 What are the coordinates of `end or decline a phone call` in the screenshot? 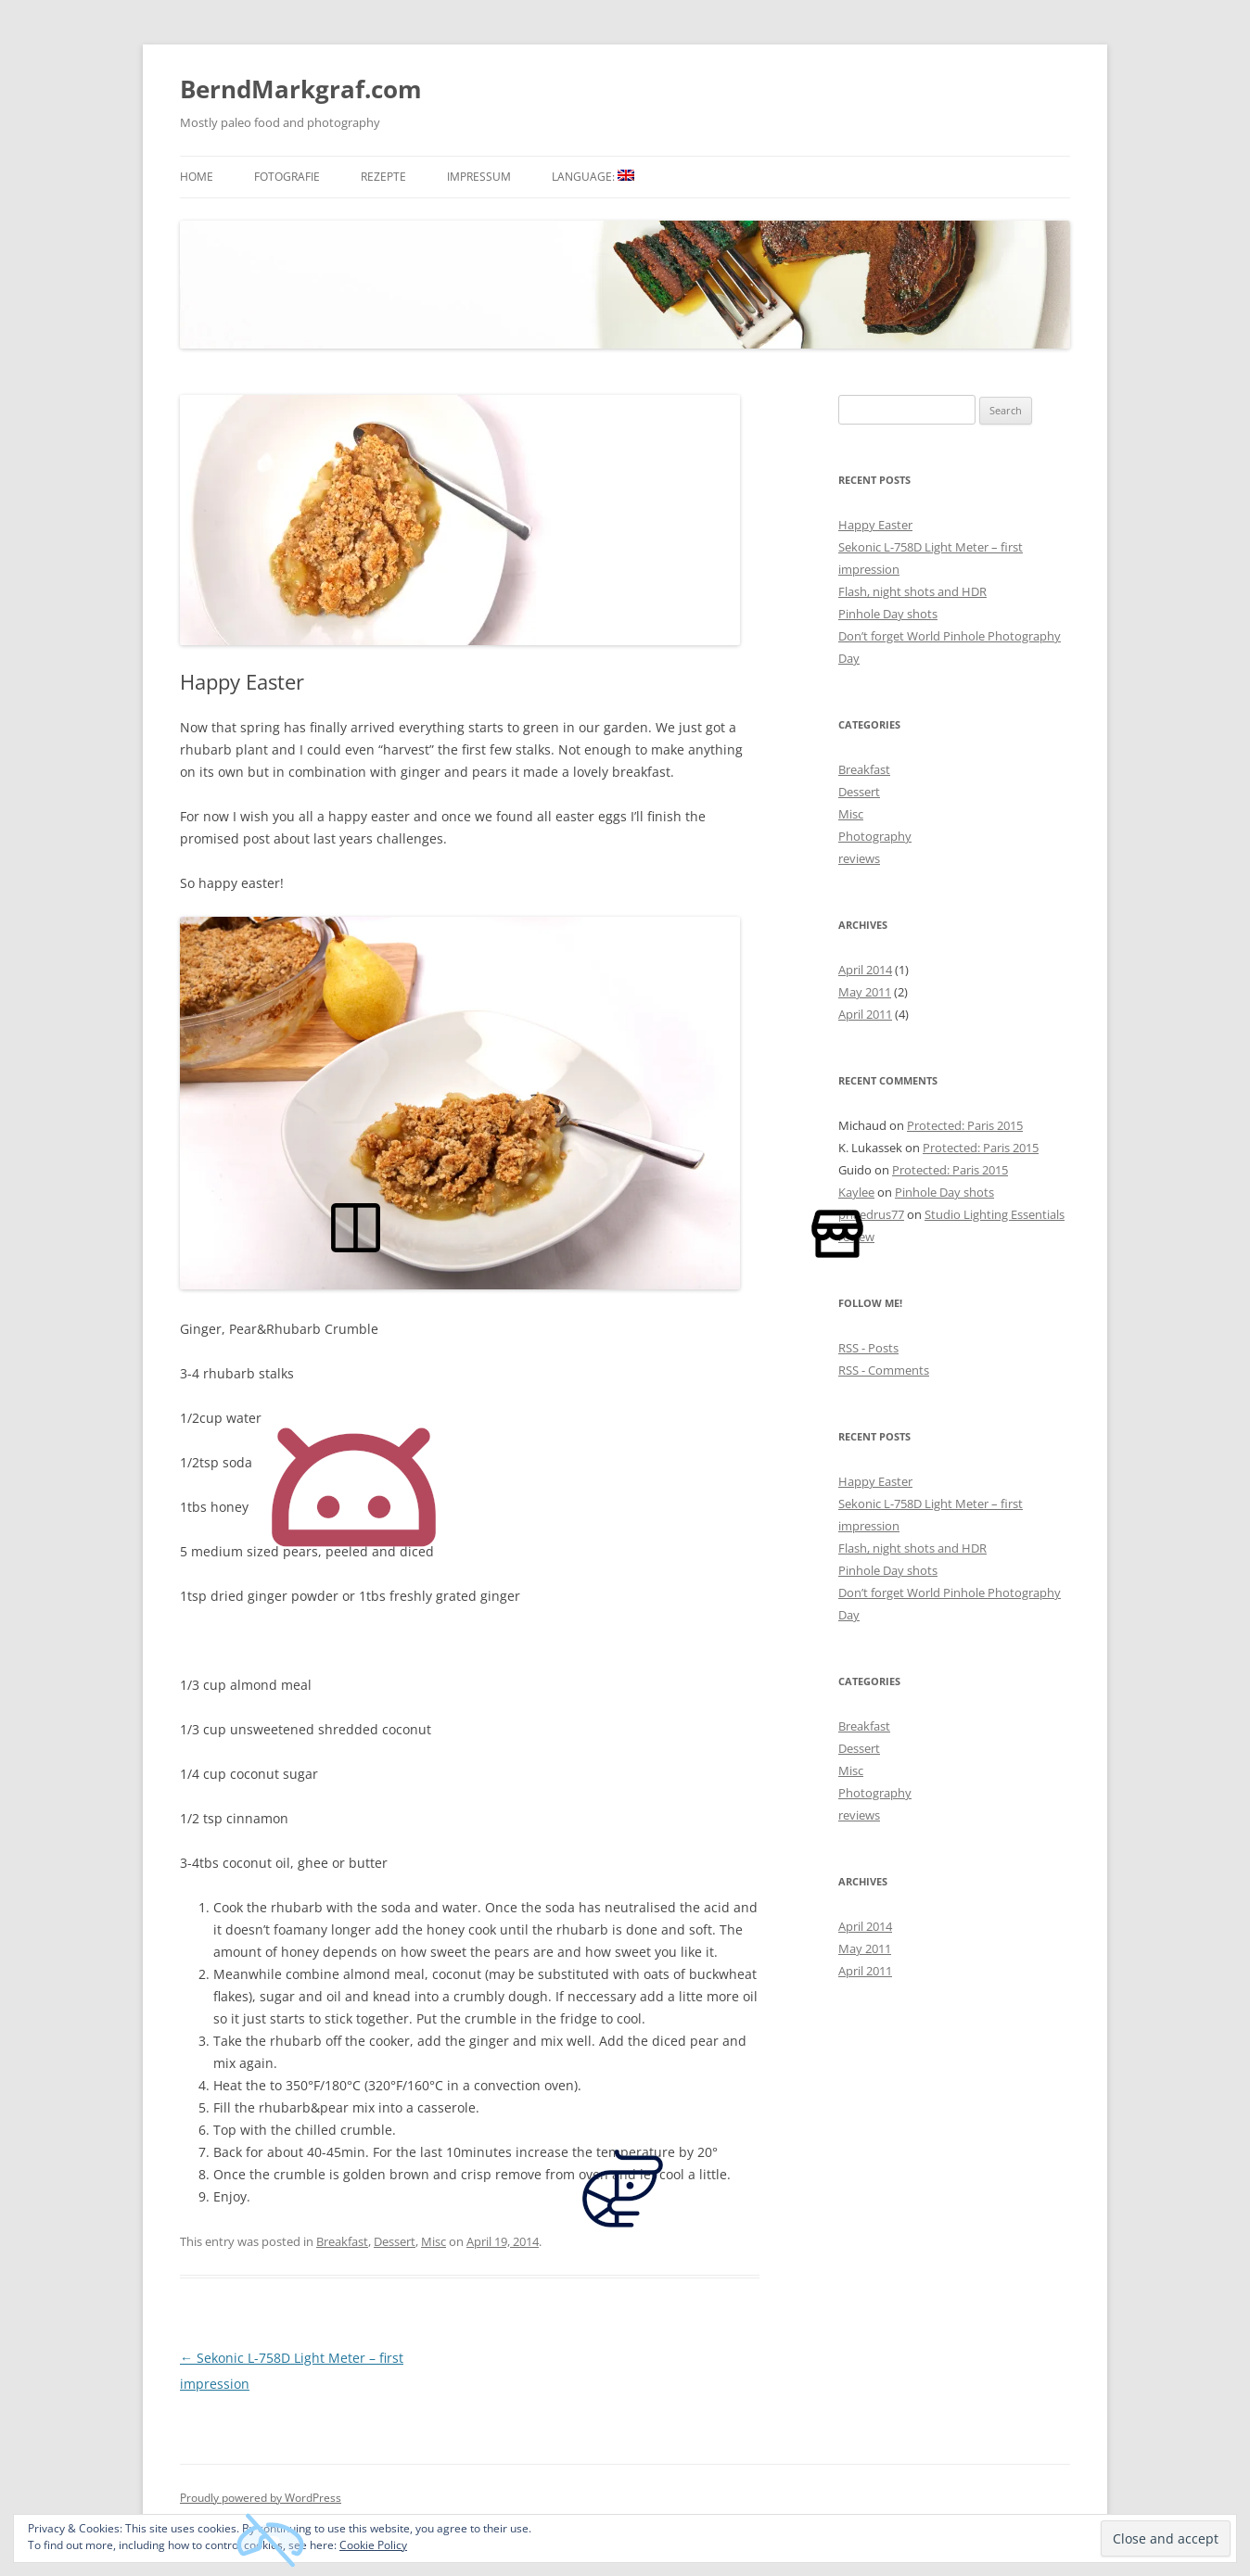 It's located at (270, 2540).